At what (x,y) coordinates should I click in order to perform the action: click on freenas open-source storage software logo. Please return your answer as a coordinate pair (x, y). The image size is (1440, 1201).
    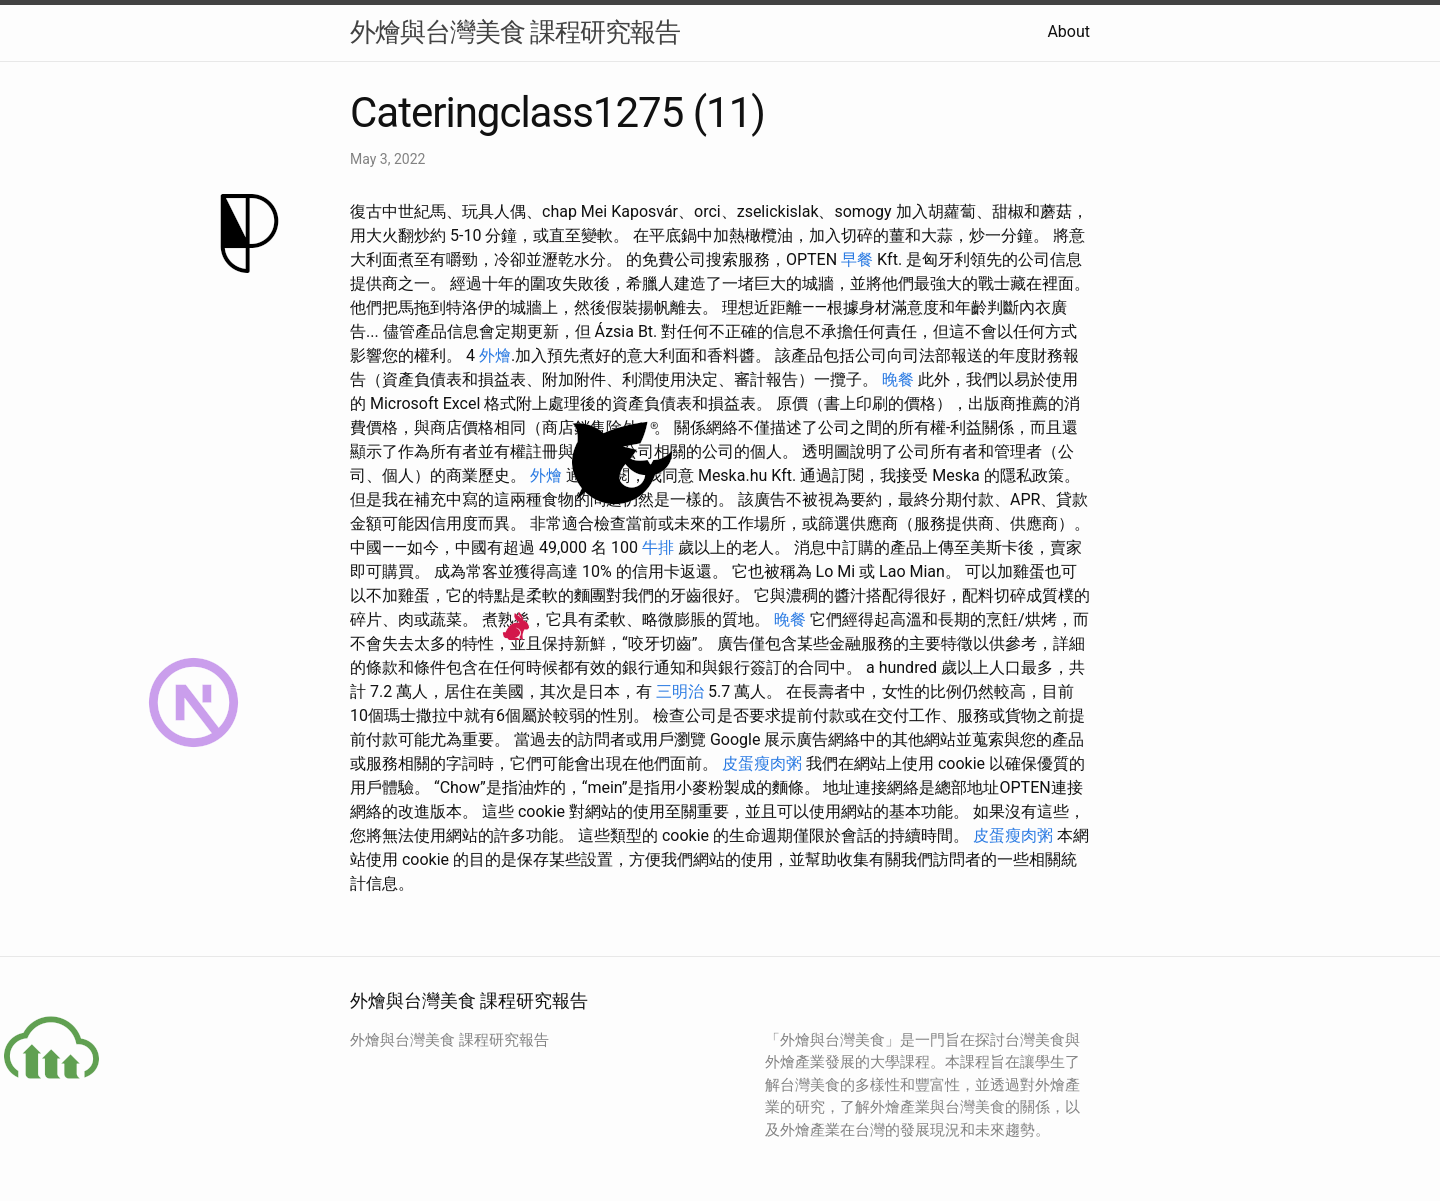
    Looking at the image, I should click on (622, 463).